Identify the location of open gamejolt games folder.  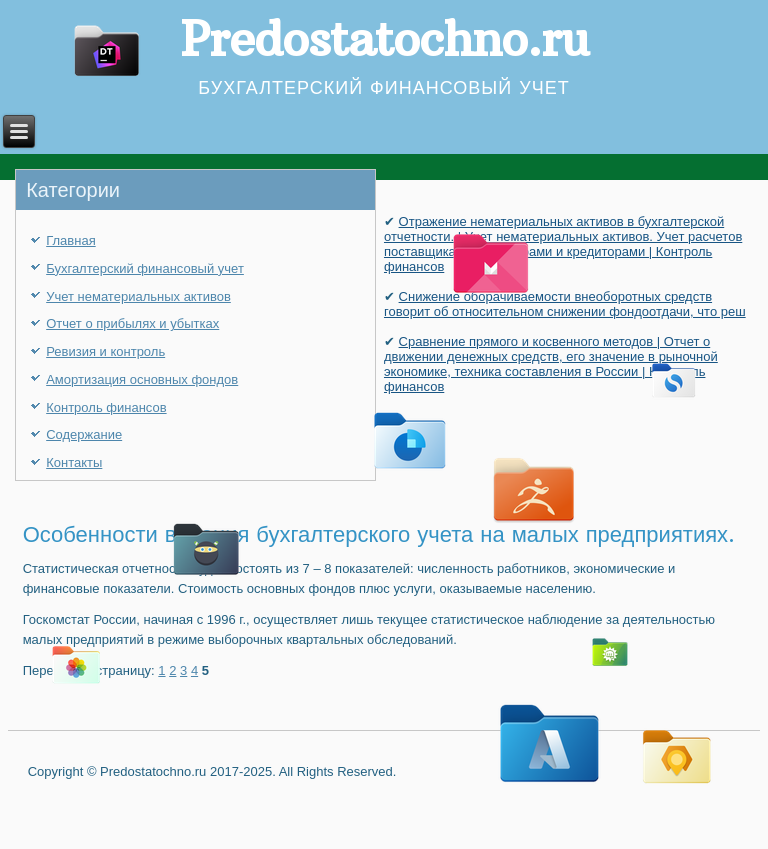
(610, 653).